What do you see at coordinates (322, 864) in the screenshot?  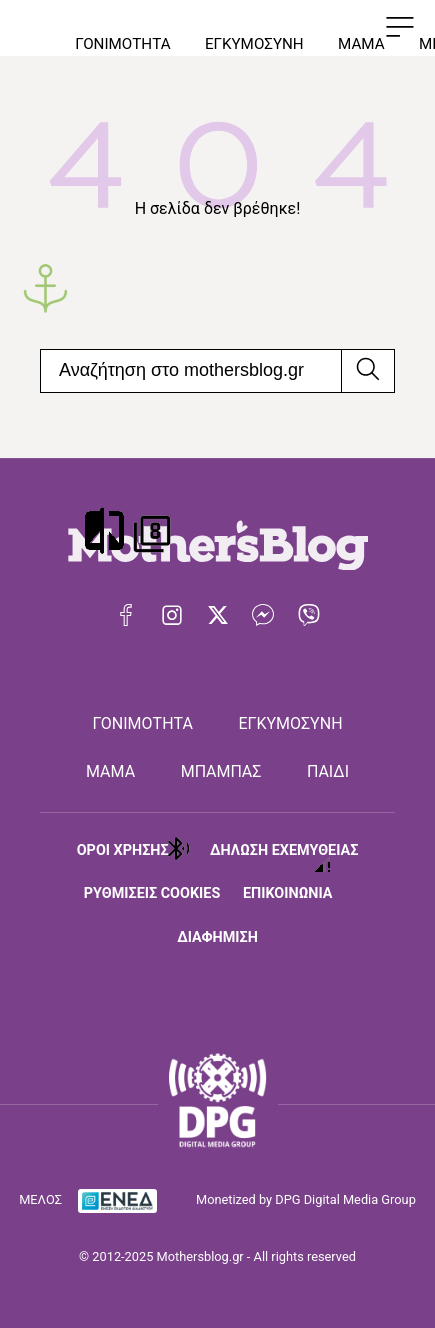 I see `indicates weak cellular signal with no internet connection` at bounding box center [322, 864].